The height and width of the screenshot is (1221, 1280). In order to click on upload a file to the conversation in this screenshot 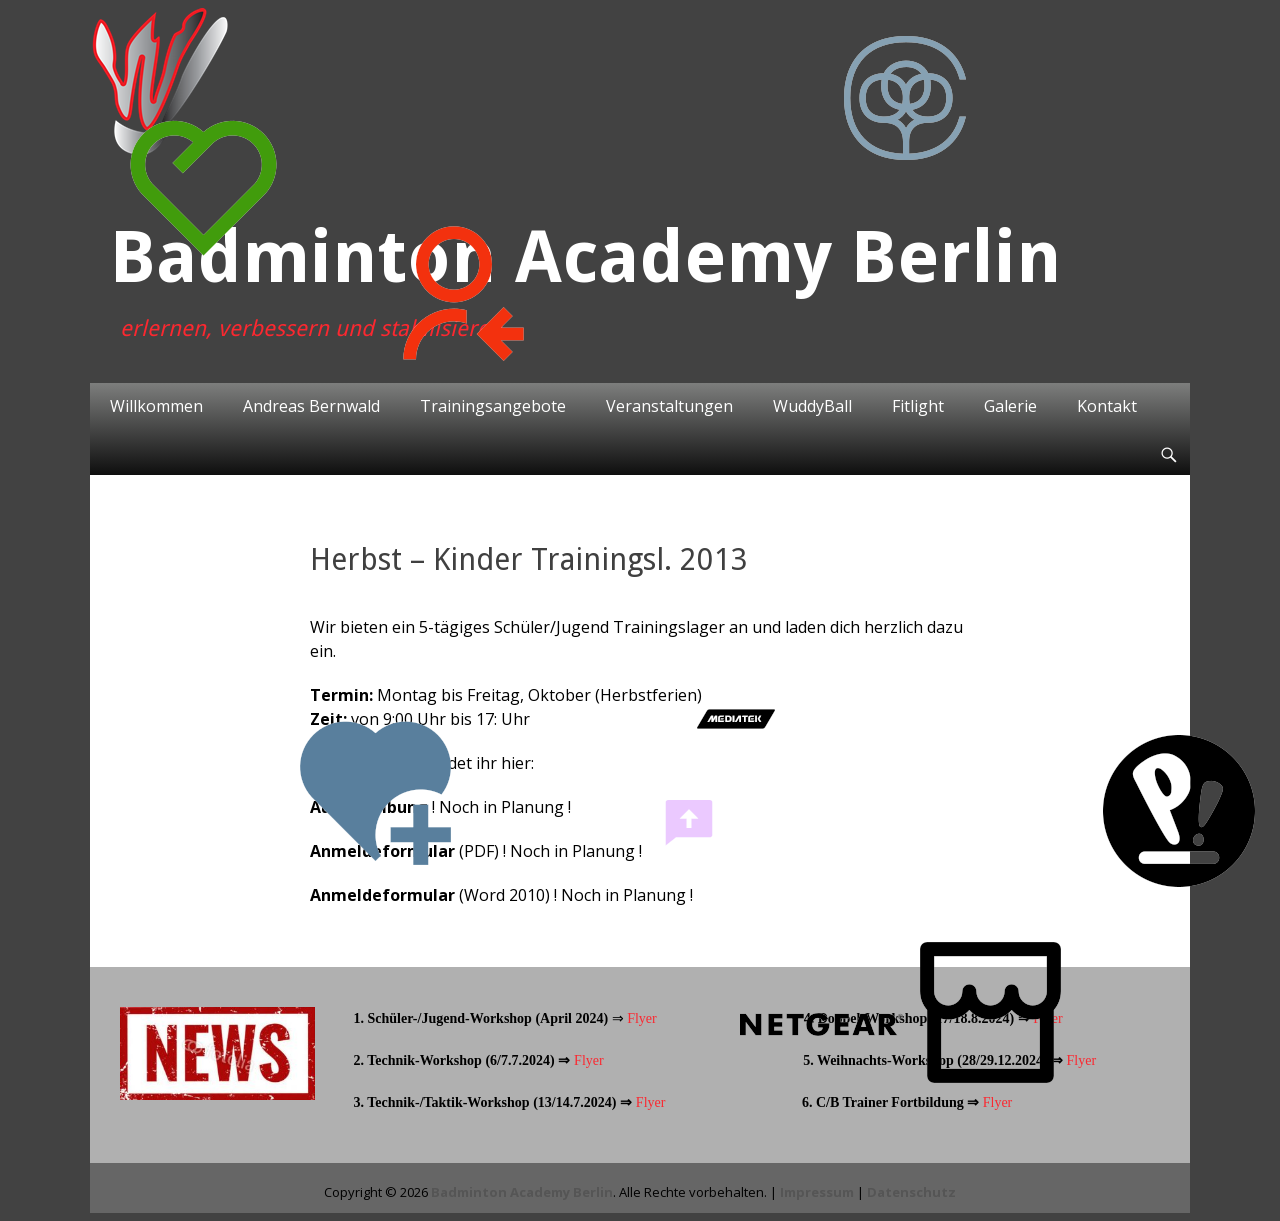, I will do `click(689, 821)`.